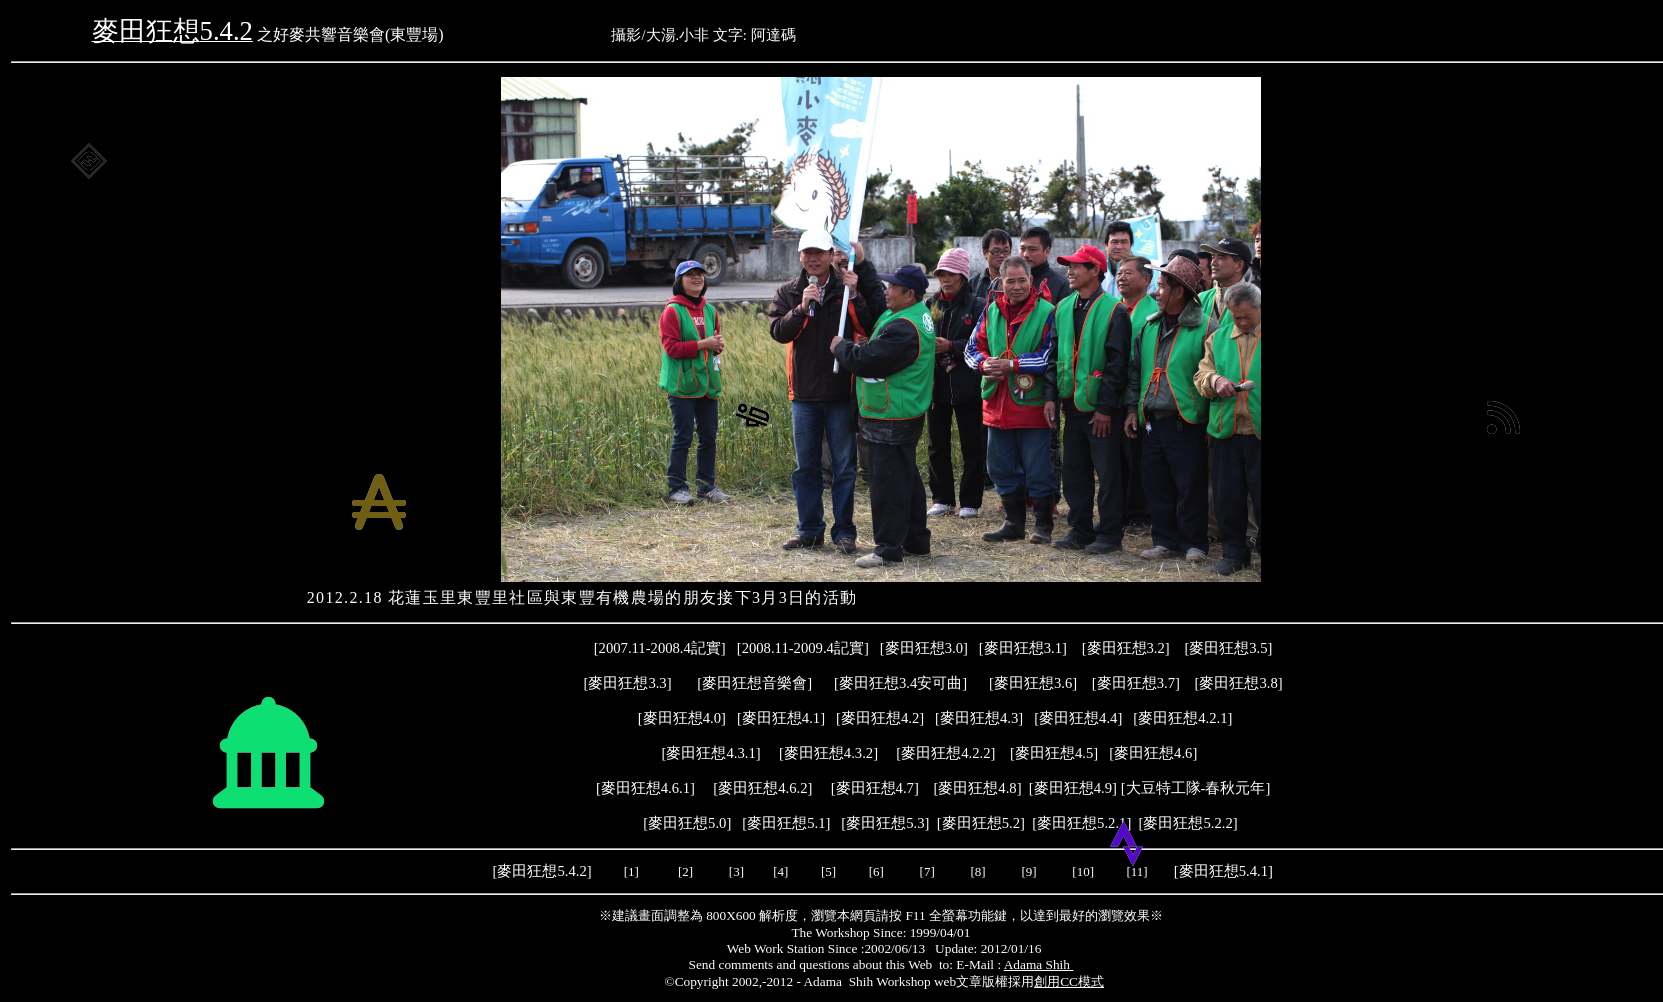 The height and width of the screenshot is (1002, 1663). I want to click on indicates Argentine peso currency, so click(379, 502).